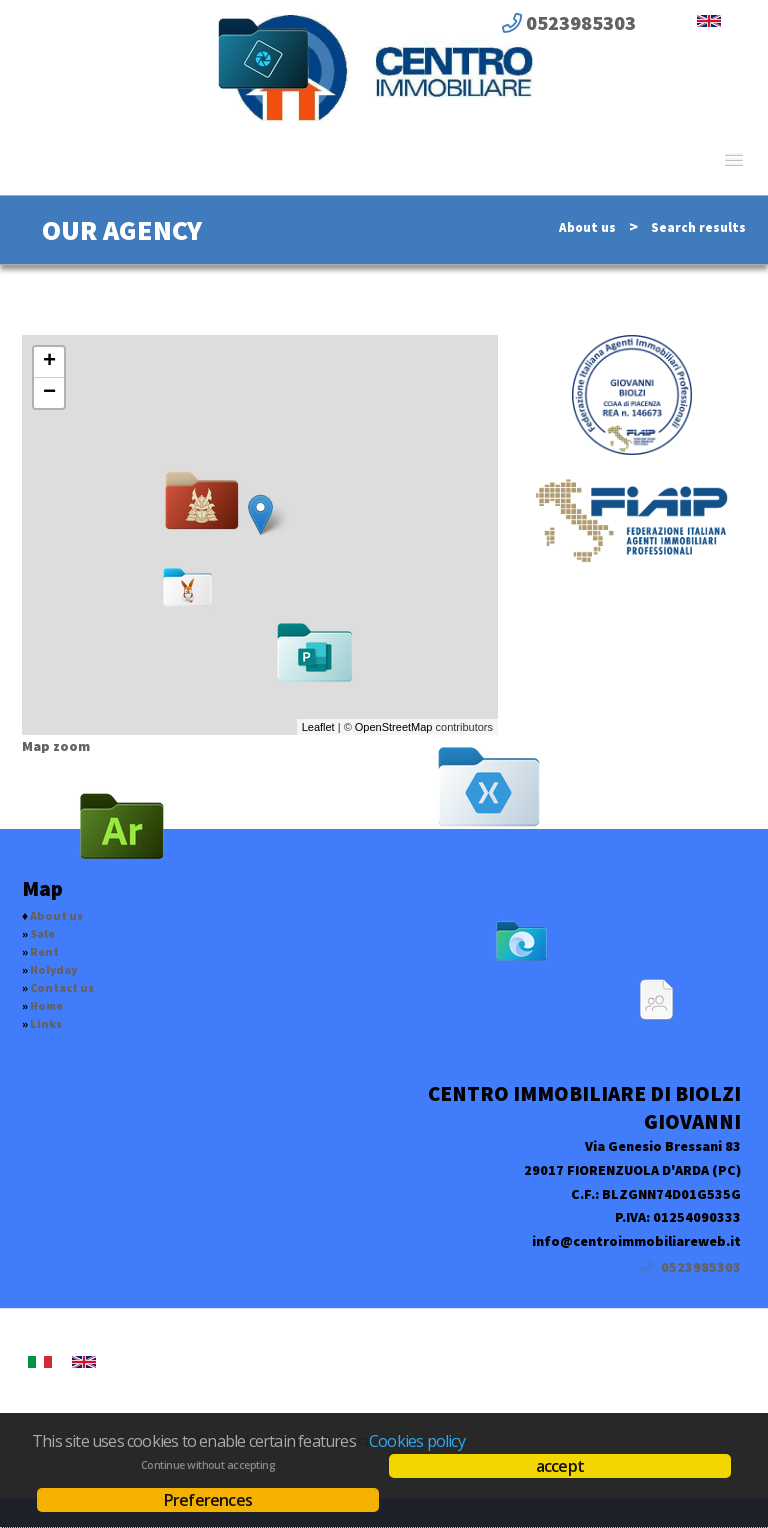 This screenshot has width=768, height=1528. I want to click on open folder containing Microsoft Edge browser files, so click(521, 942).